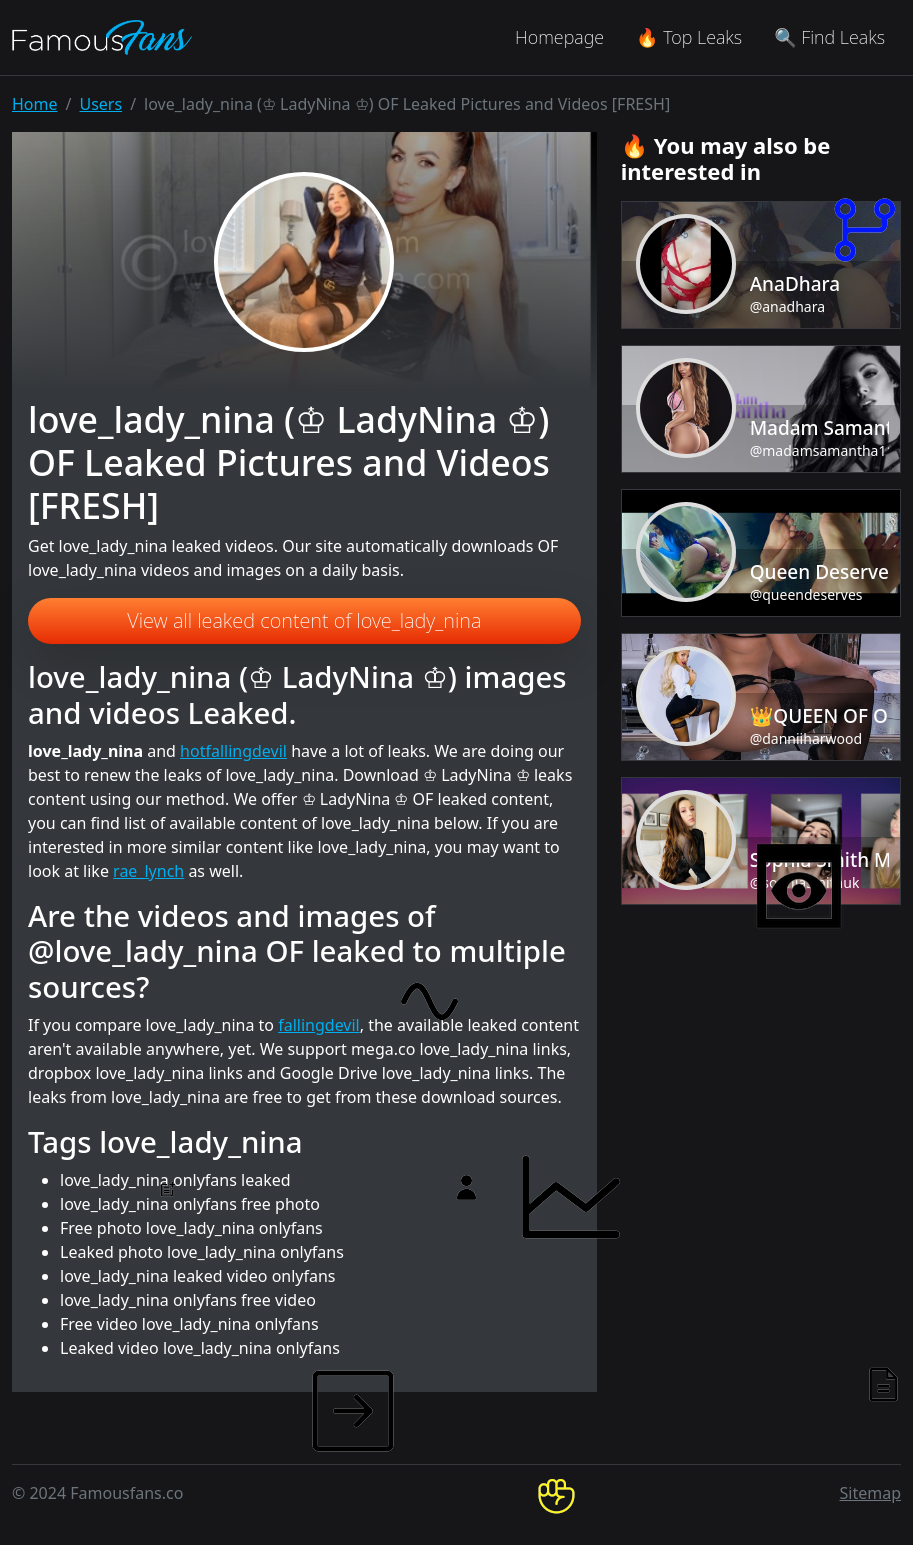  I want to click on audio or sound wave visualization, so click(429, 1001).